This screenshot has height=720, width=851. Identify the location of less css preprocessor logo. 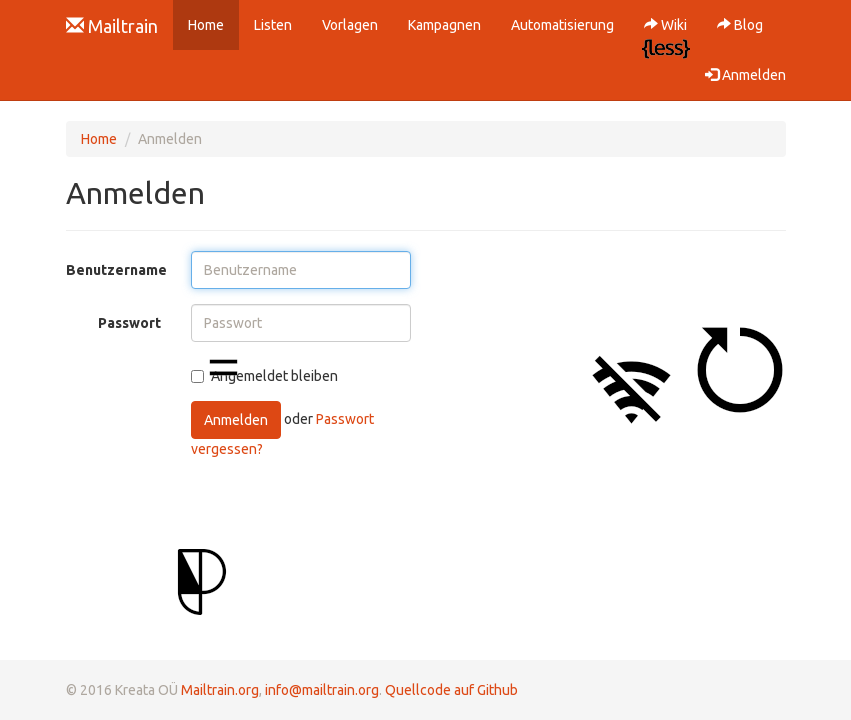
(666, 49).